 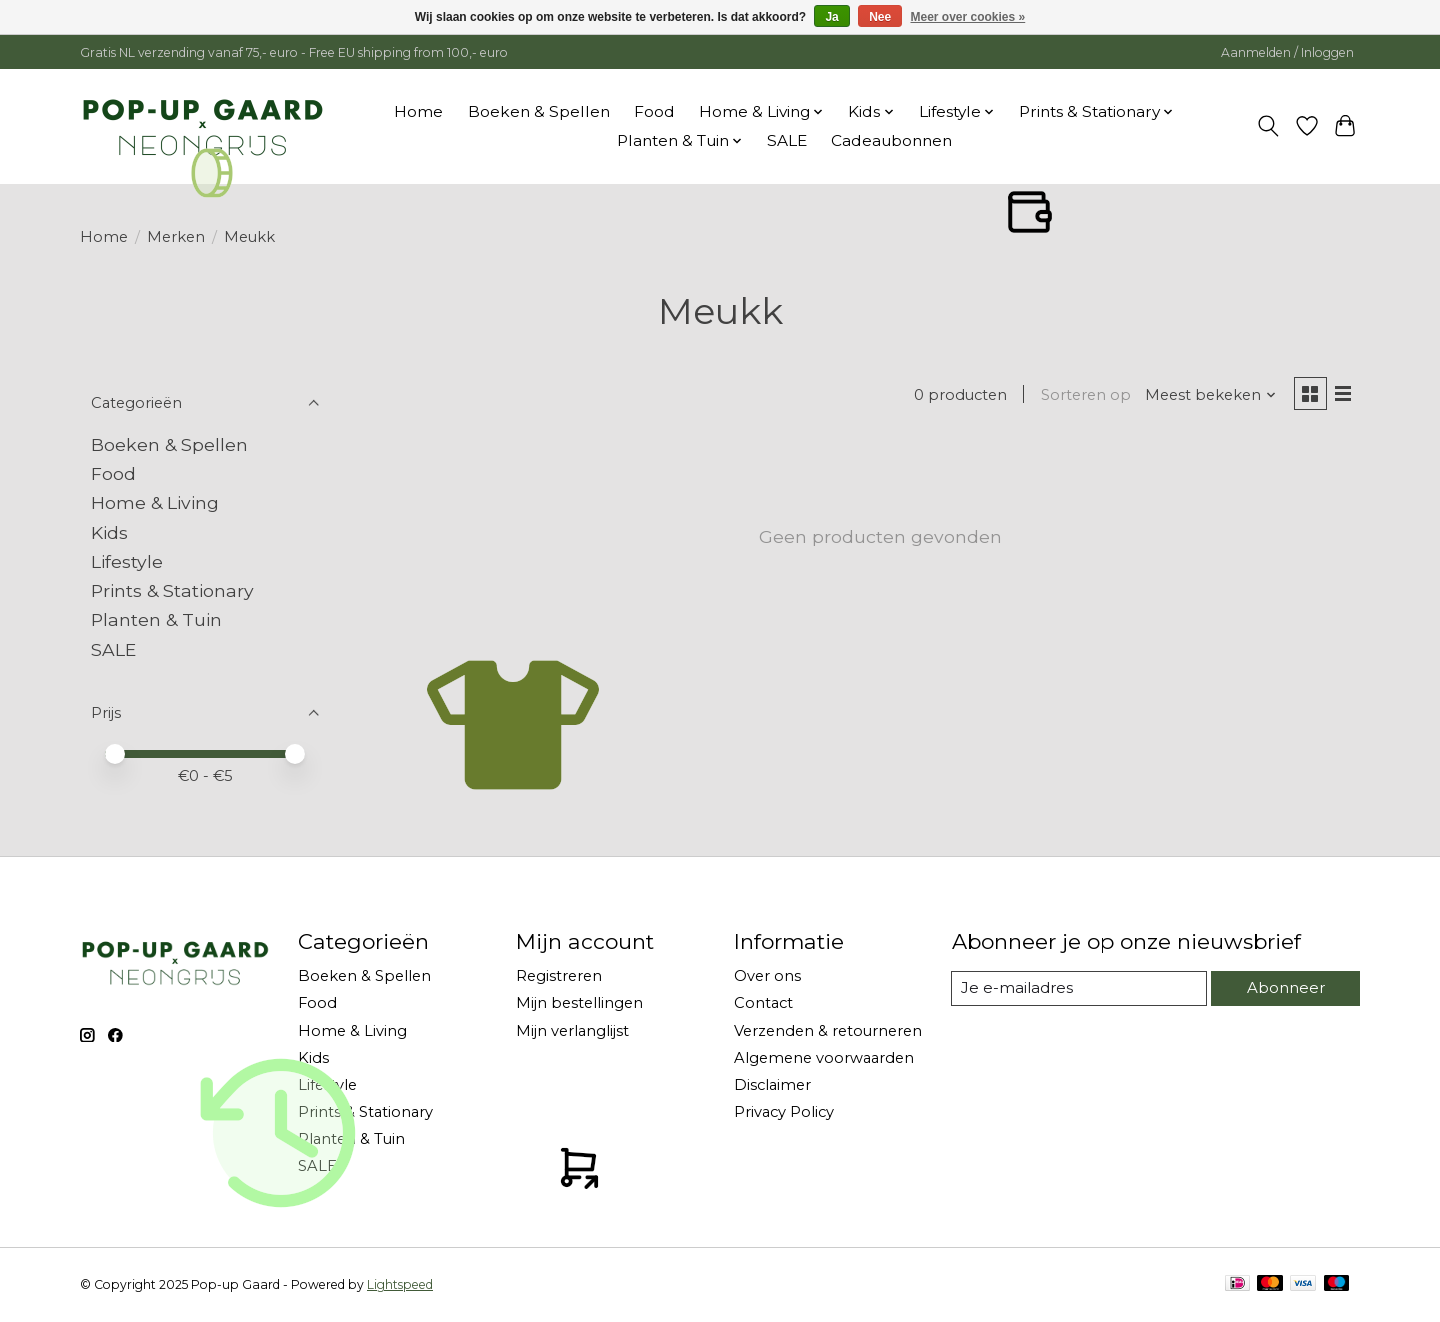 What do you see at coordinates (212, 173) in the screenshot?
I see `view account balance or credits` at bounding box center [212, 173].